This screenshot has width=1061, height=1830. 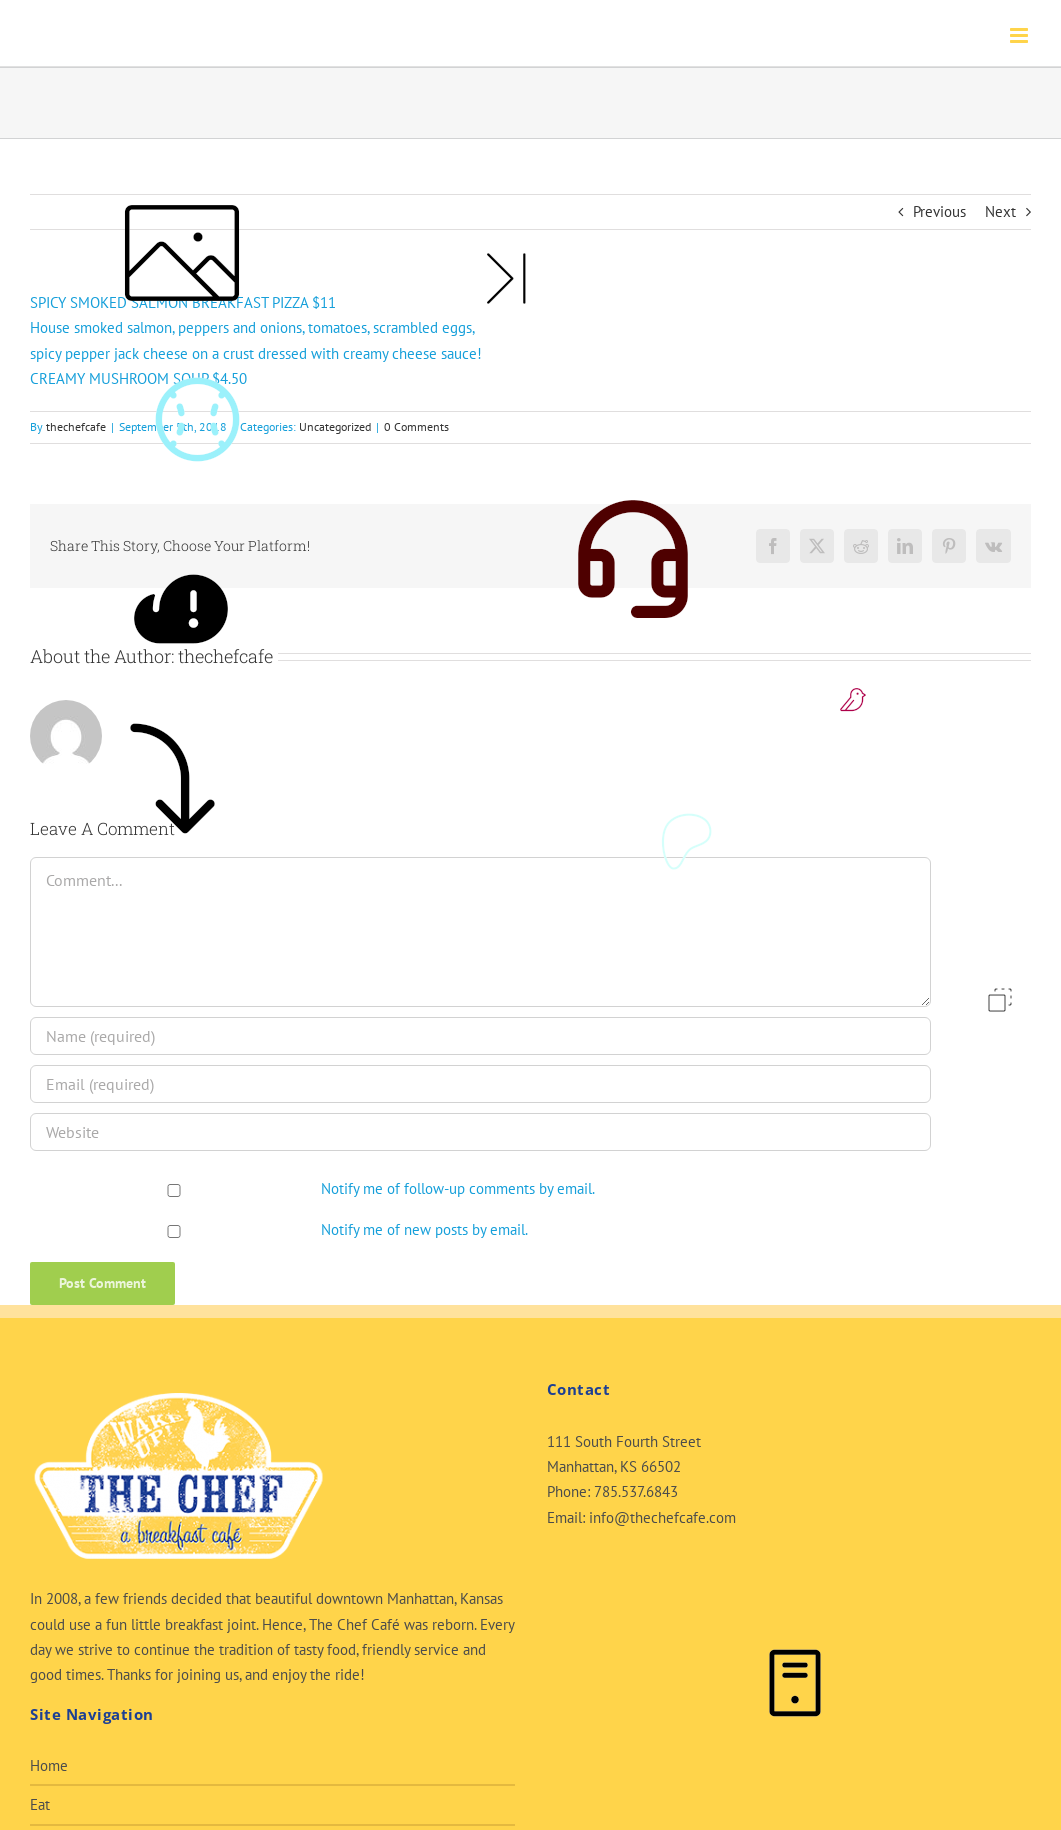 What do you see at coordinates (633, 555) in the screenshot?
I see `contact customer support` at bounding box center [633, 555].